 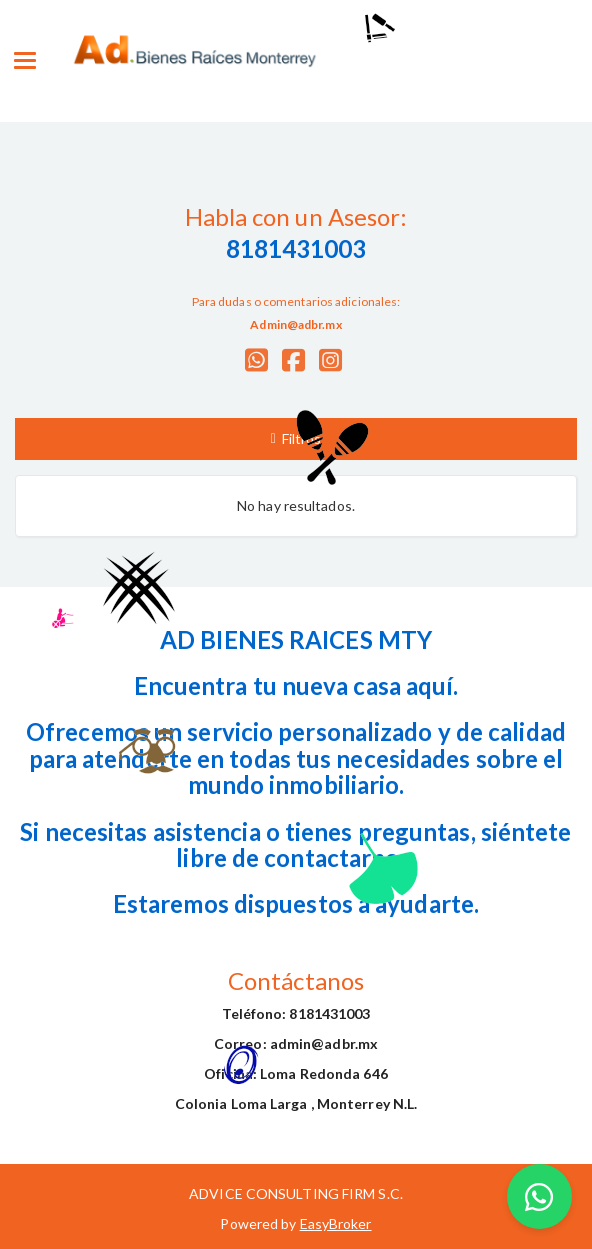 I want to click on nature or botanical category indicator, so click(x=383, y=868).